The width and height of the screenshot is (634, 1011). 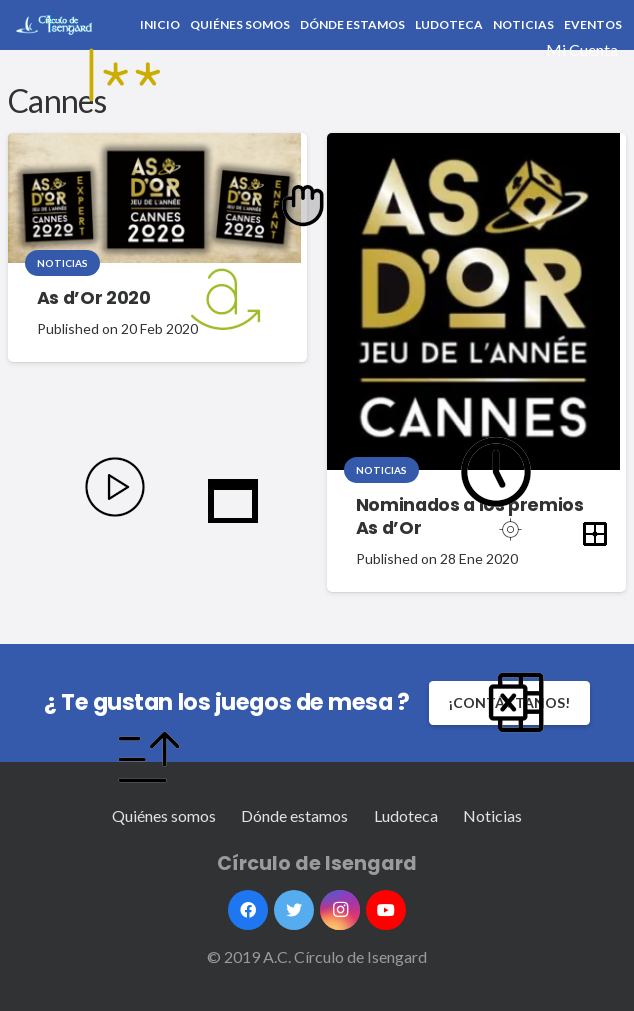 What do you see at coordinates (595, 534) in the screenshot?
I see `apply borders to all cells in a table or grid` at bounding box center [595, 534].